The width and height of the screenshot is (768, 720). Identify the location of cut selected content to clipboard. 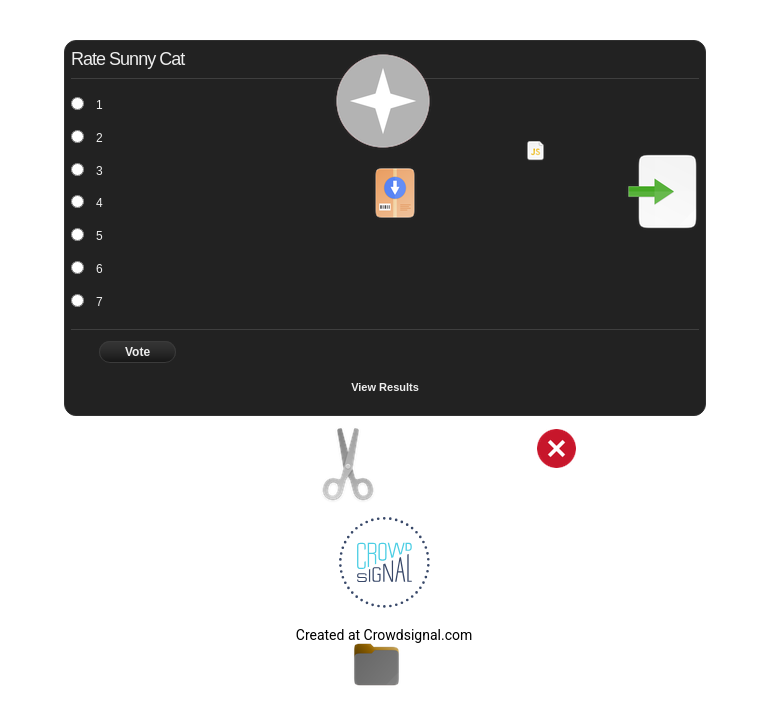
(348, 464).